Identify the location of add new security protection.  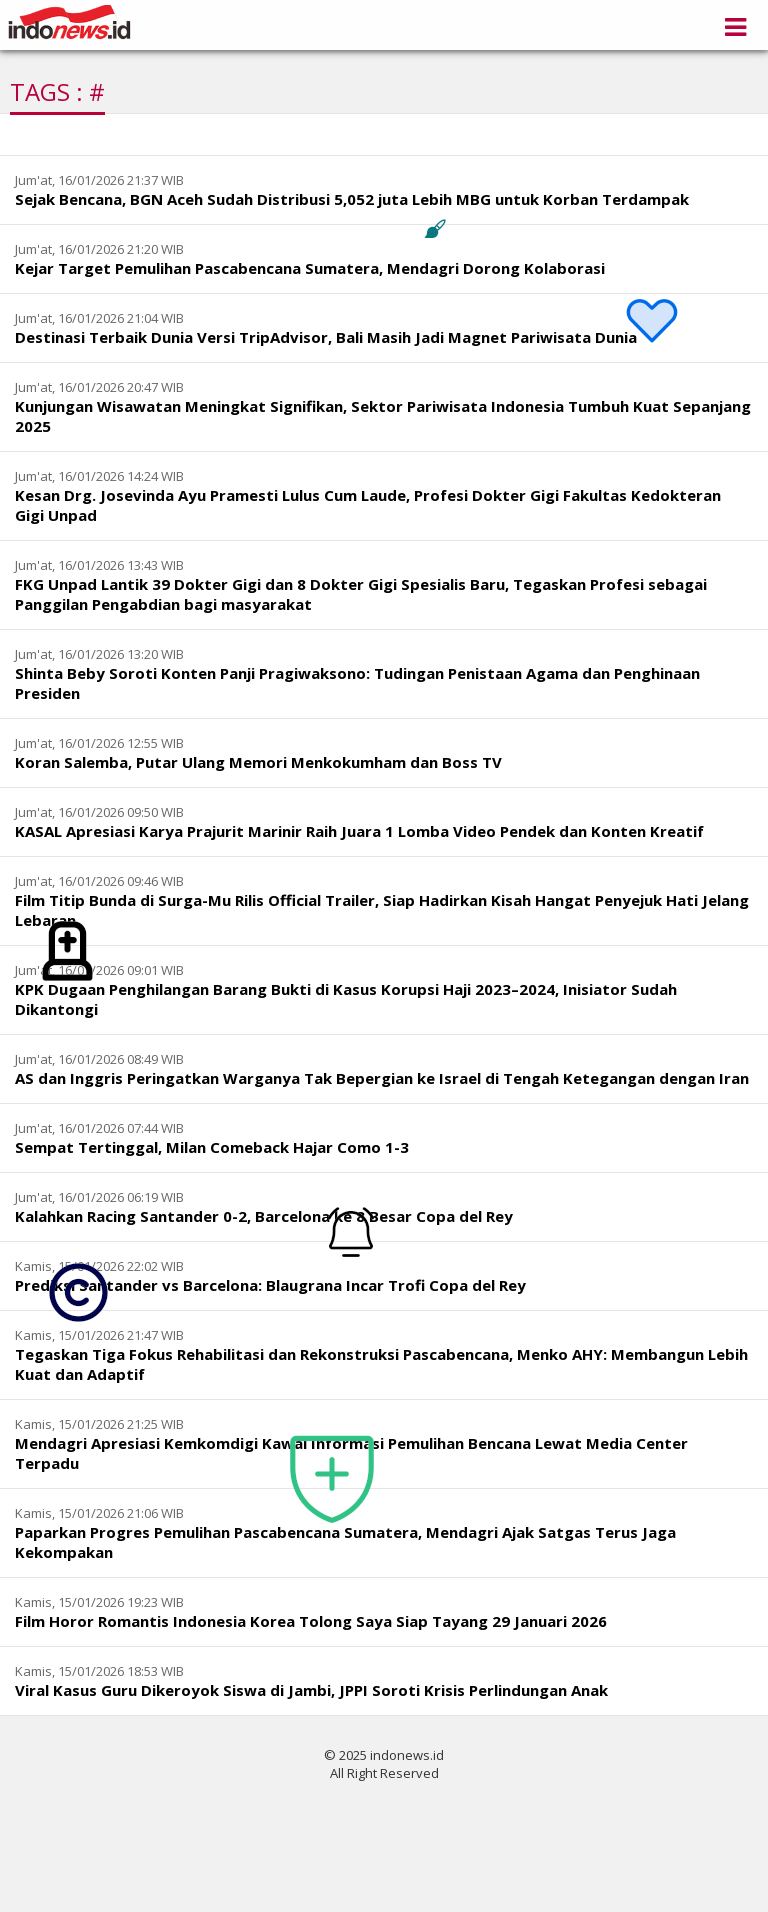
(332, 1474).